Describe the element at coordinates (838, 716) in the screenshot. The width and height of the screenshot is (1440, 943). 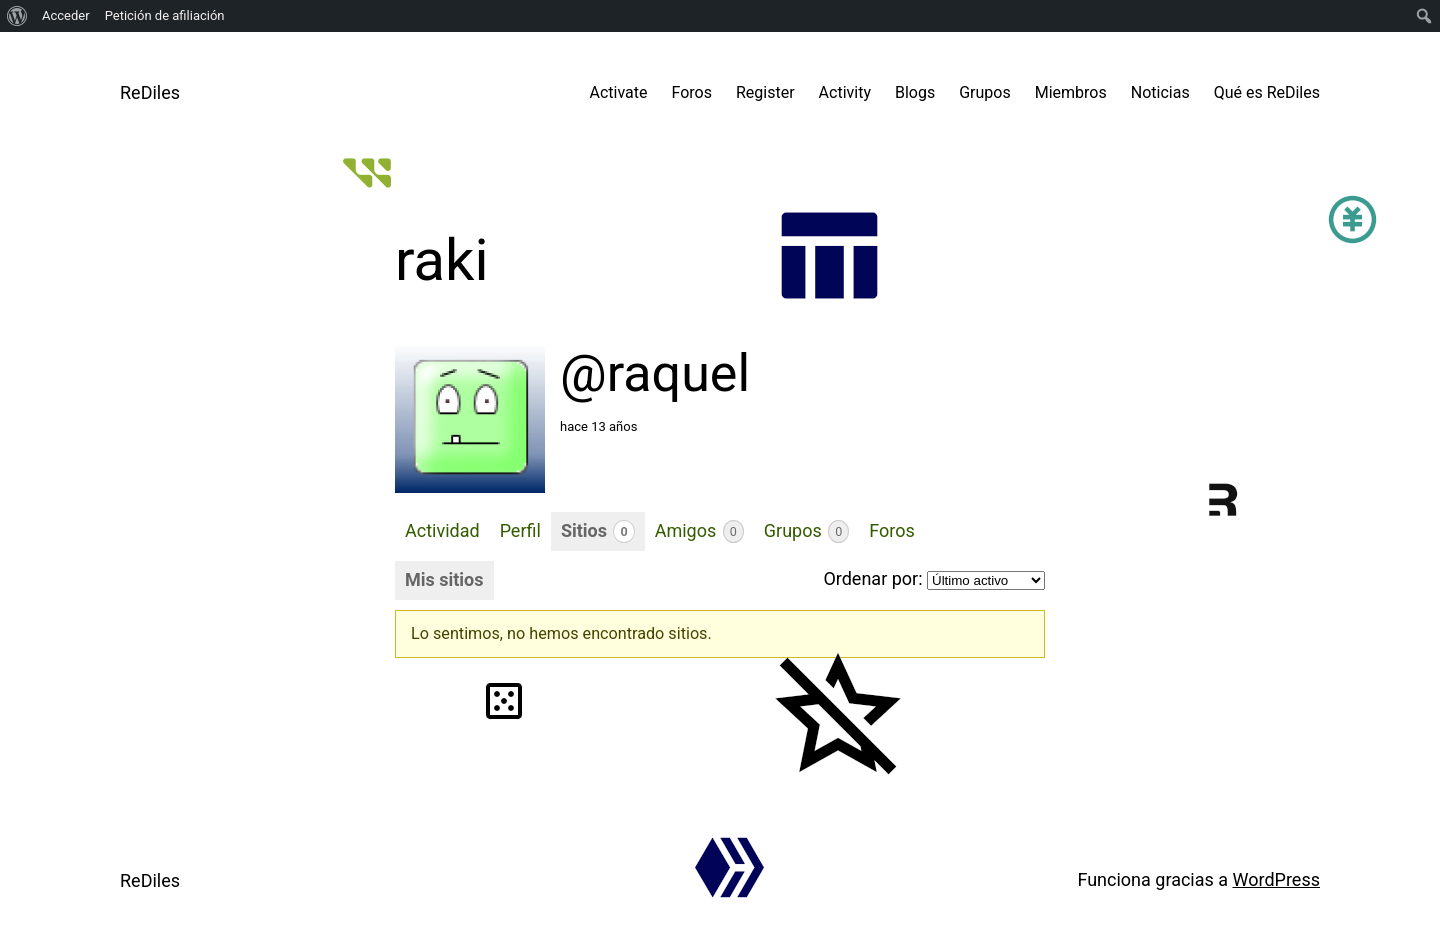
I see `disable or remove from favorites` at that location.